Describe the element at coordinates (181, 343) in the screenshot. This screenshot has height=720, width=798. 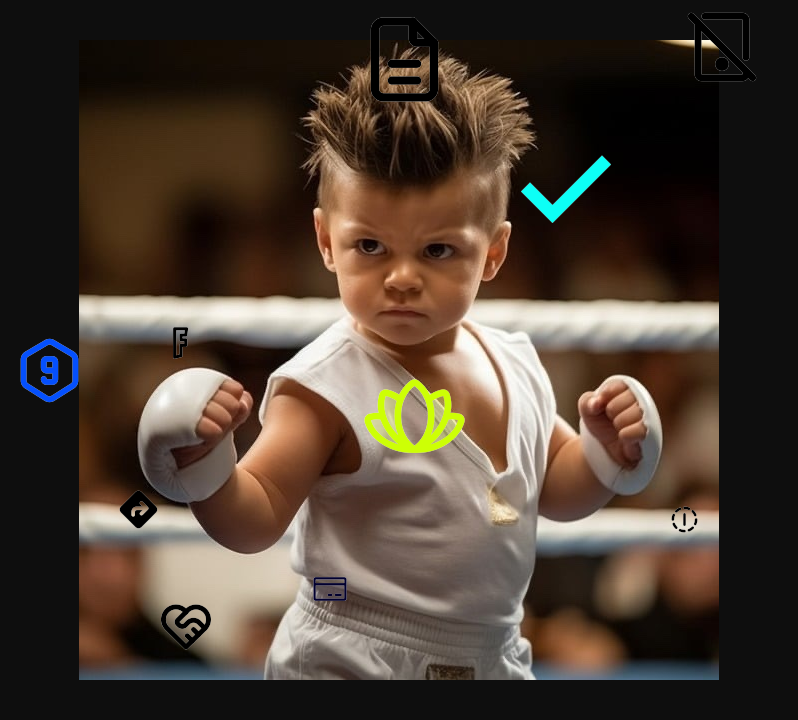
I see `launch fortnite game` at that location.